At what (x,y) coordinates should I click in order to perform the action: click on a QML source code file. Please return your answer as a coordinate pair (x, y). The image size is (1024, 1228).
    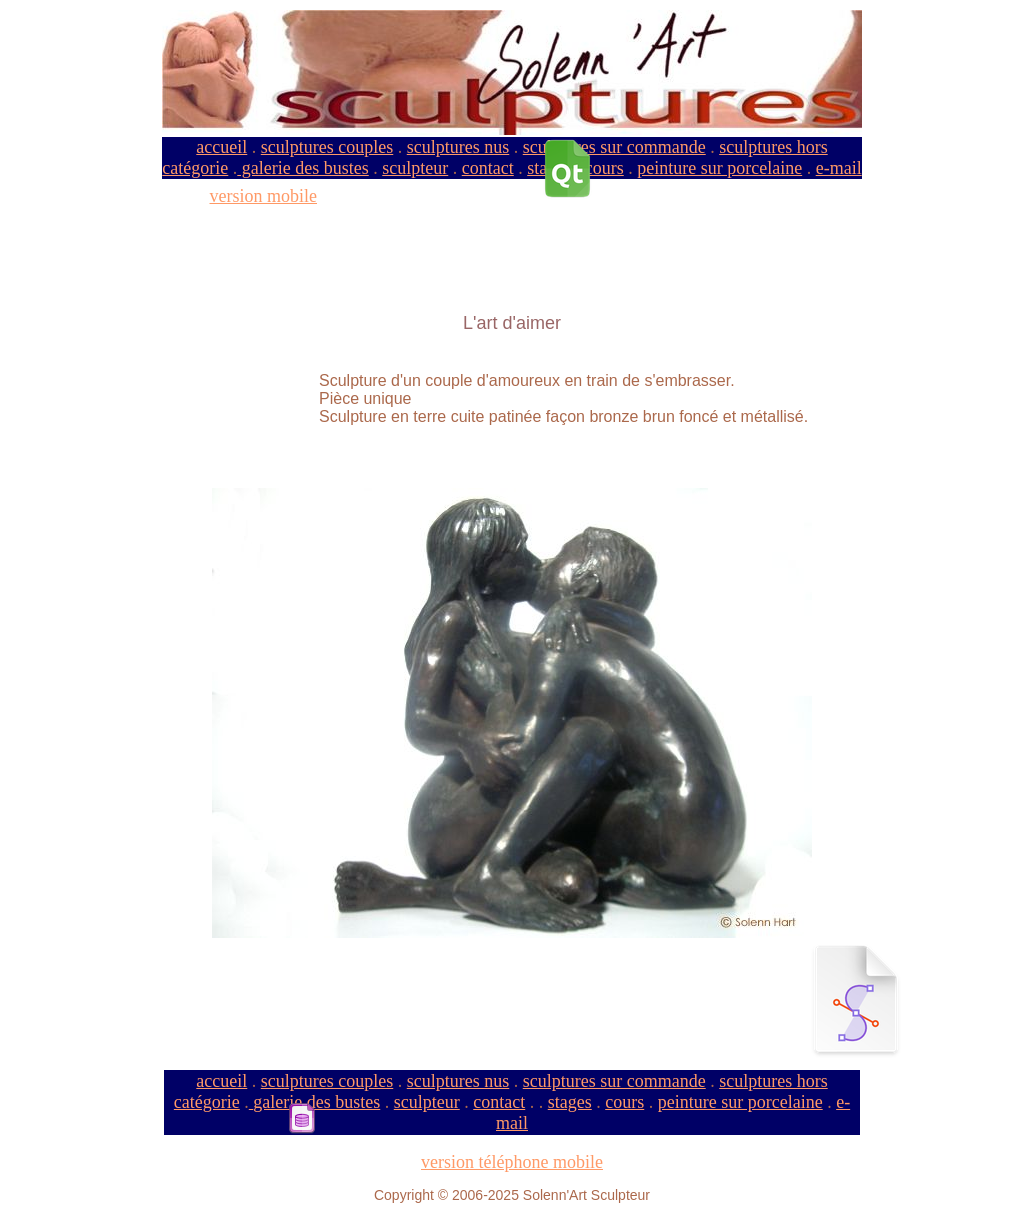
    Looking at the image, I should click on (567, 168).